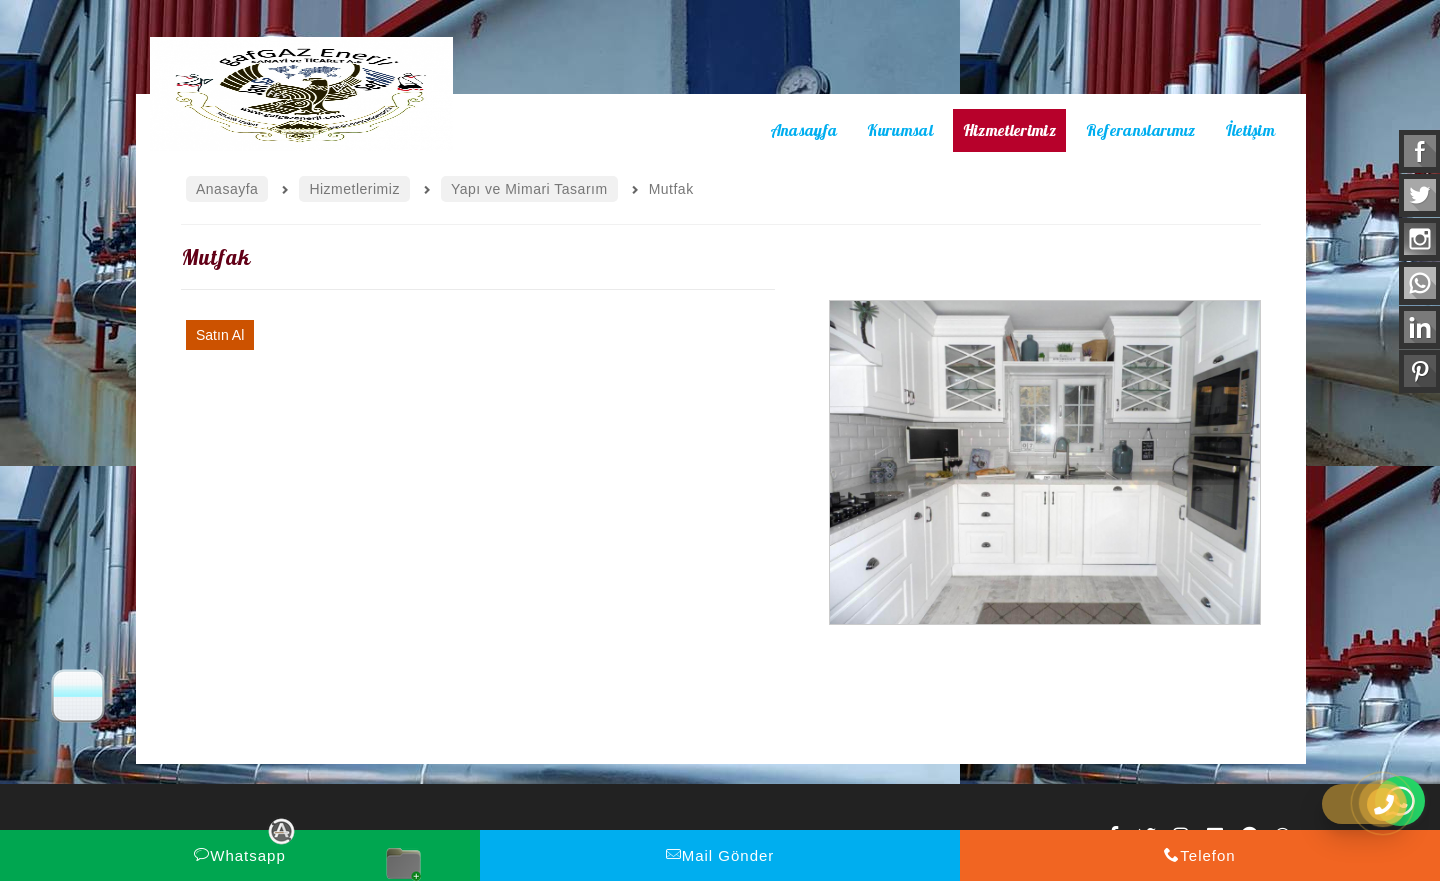 The height and width of the screenshot is (881, 1440). I want to click on create a new folder, so click(403, 863).